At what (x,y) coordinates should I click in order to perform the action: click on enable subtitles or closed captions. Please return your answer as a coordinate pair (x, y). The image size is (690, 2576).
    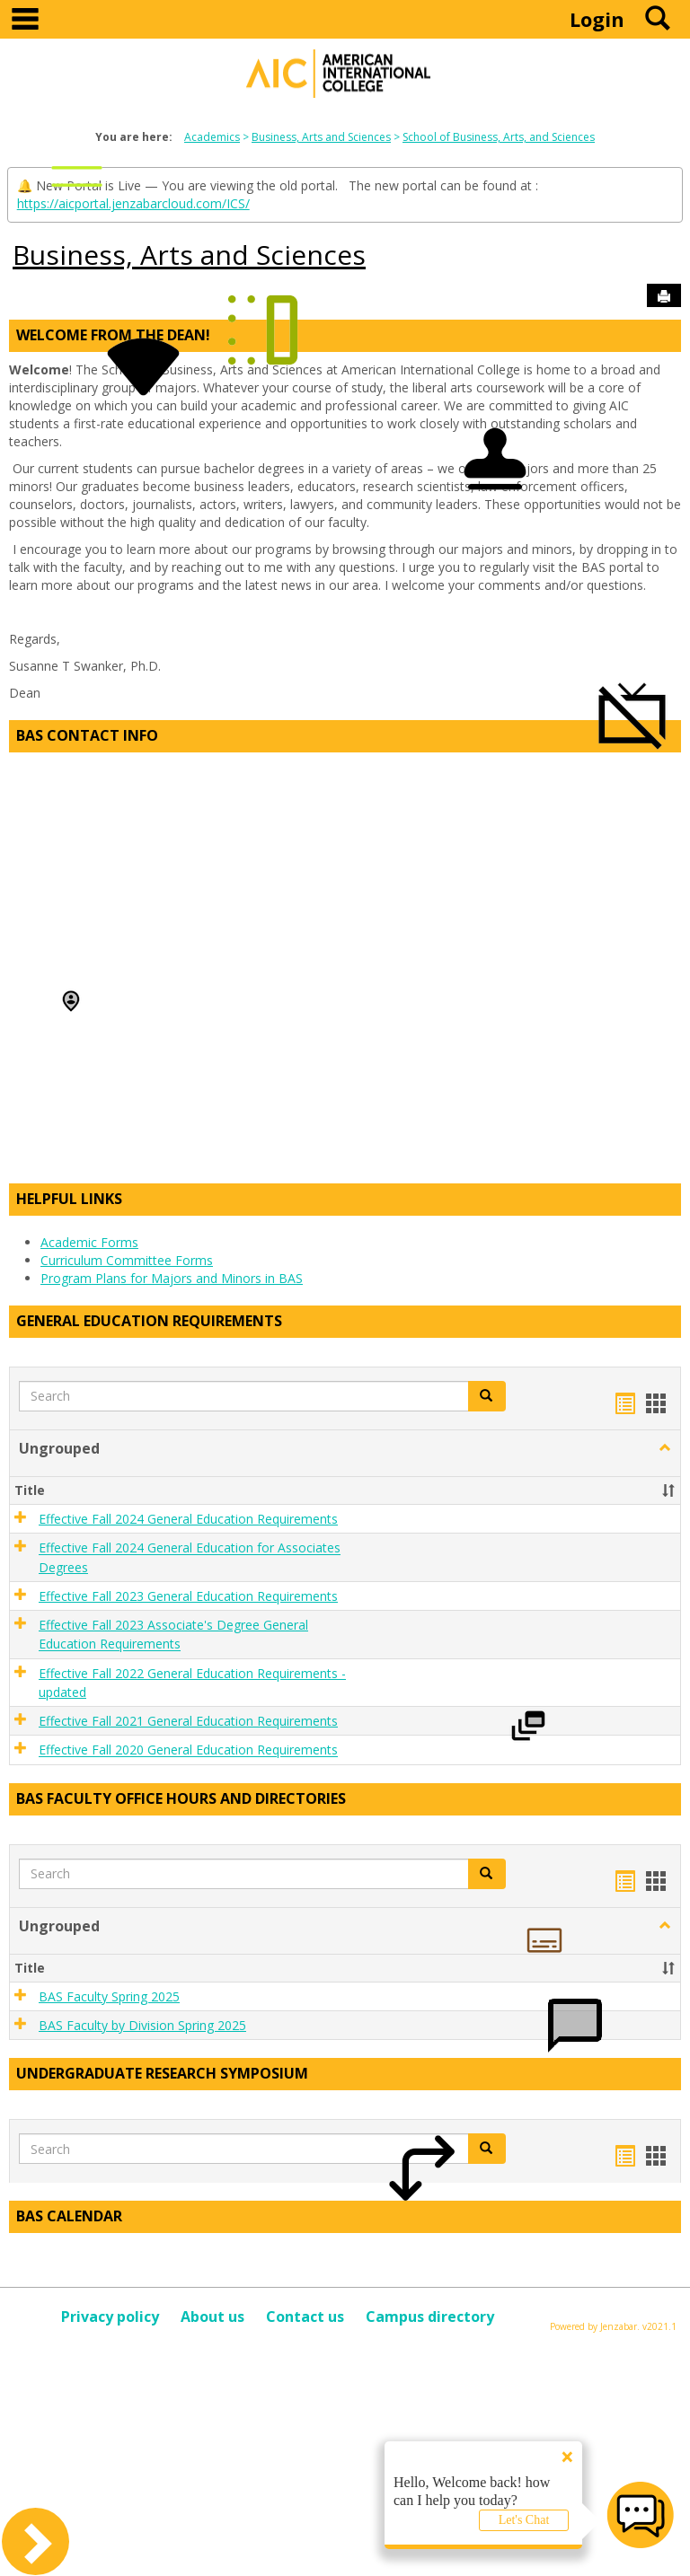
    Looking at the image, I should click on (544, 1940).